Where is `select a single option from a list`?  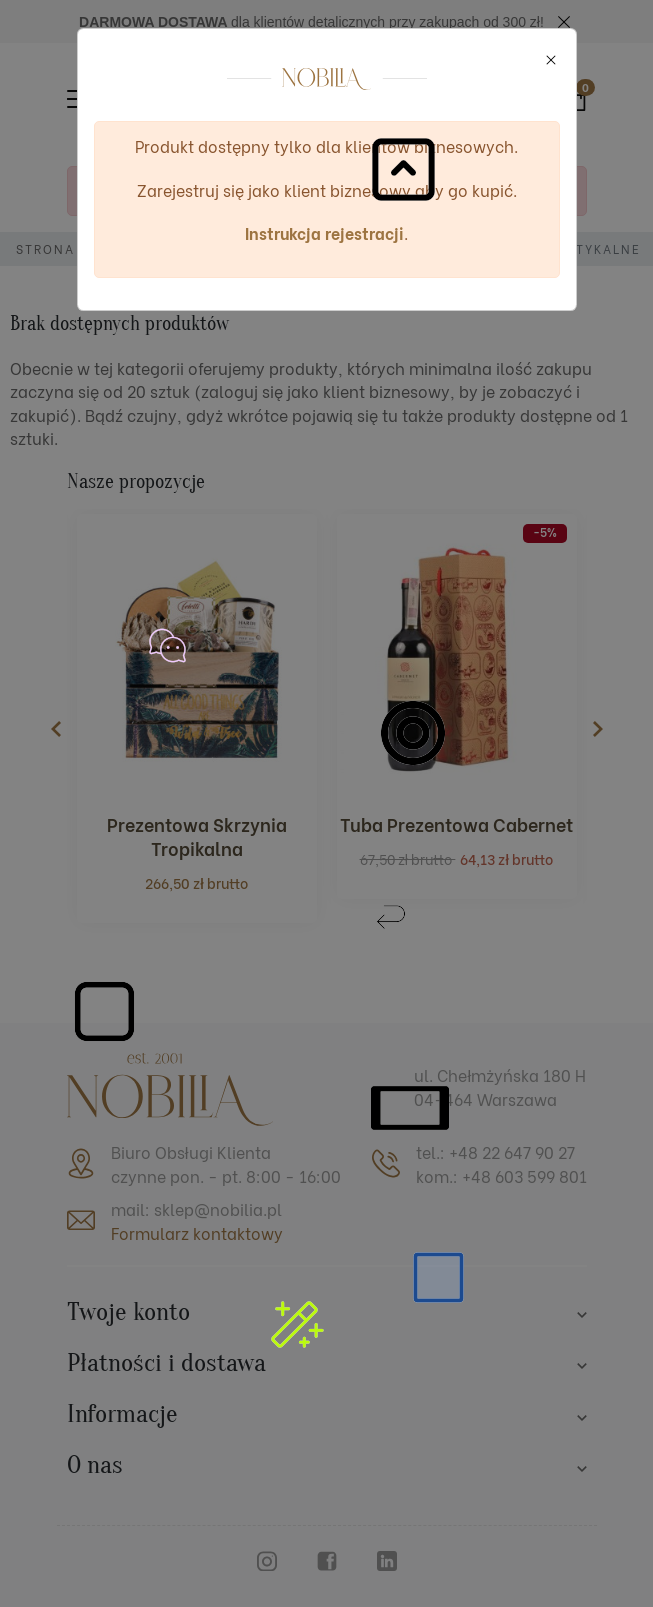 select a single option from a list is located at coordinates (413, 733).